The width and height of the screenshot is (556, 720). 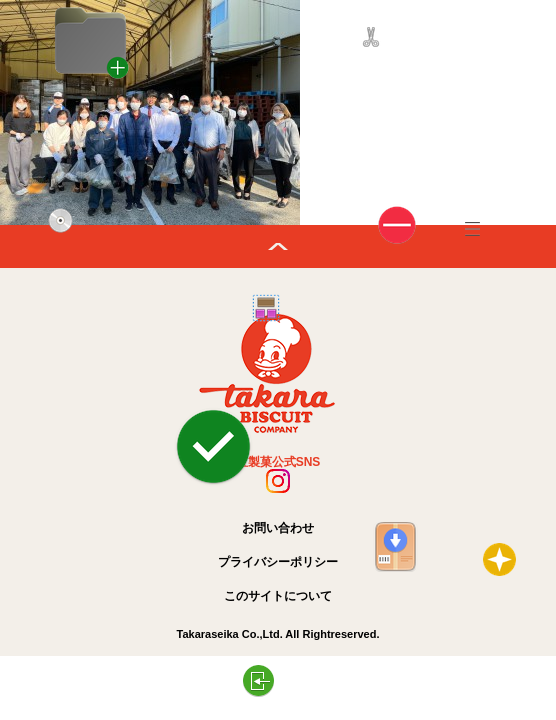 I want to click on indicates an error or critical issue has occurred, so click(x=397, y=225).